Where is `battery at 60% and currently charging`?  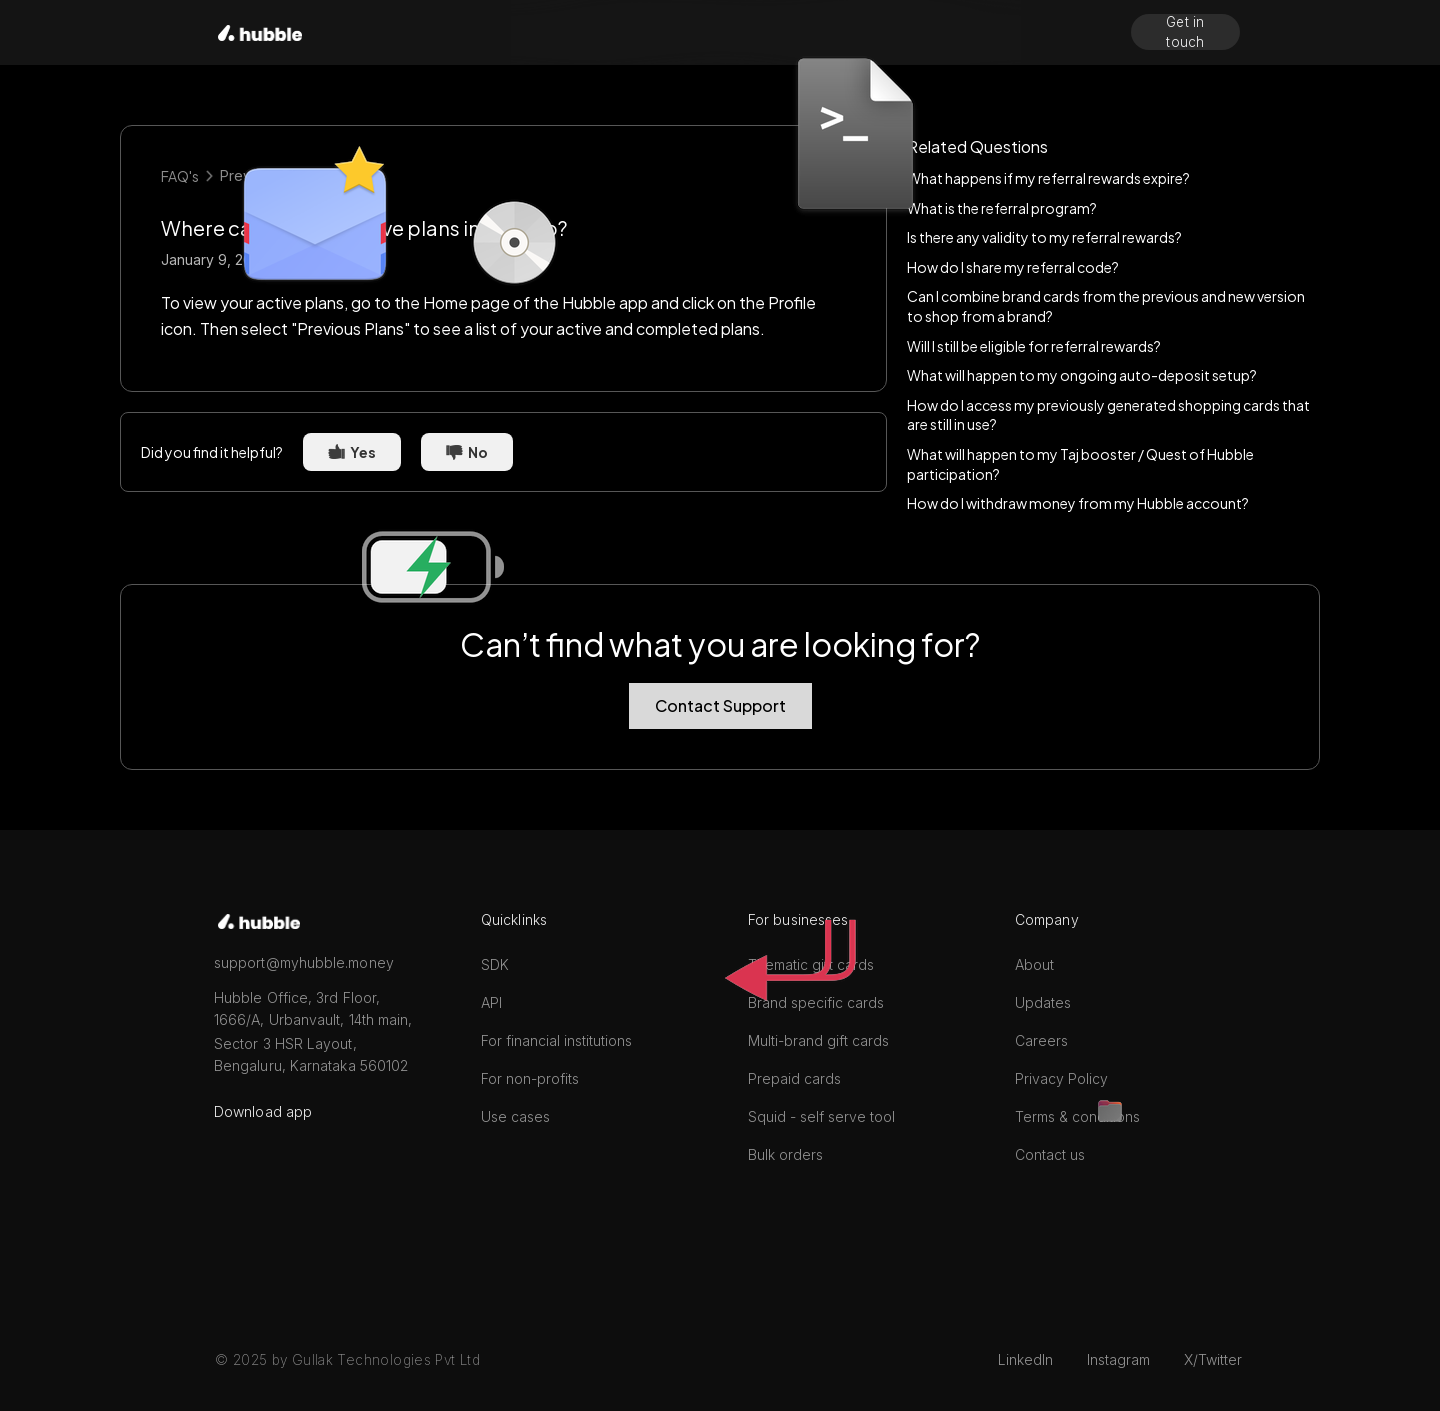 battery at 60% and currently charging is located at coordinates (433, 567).